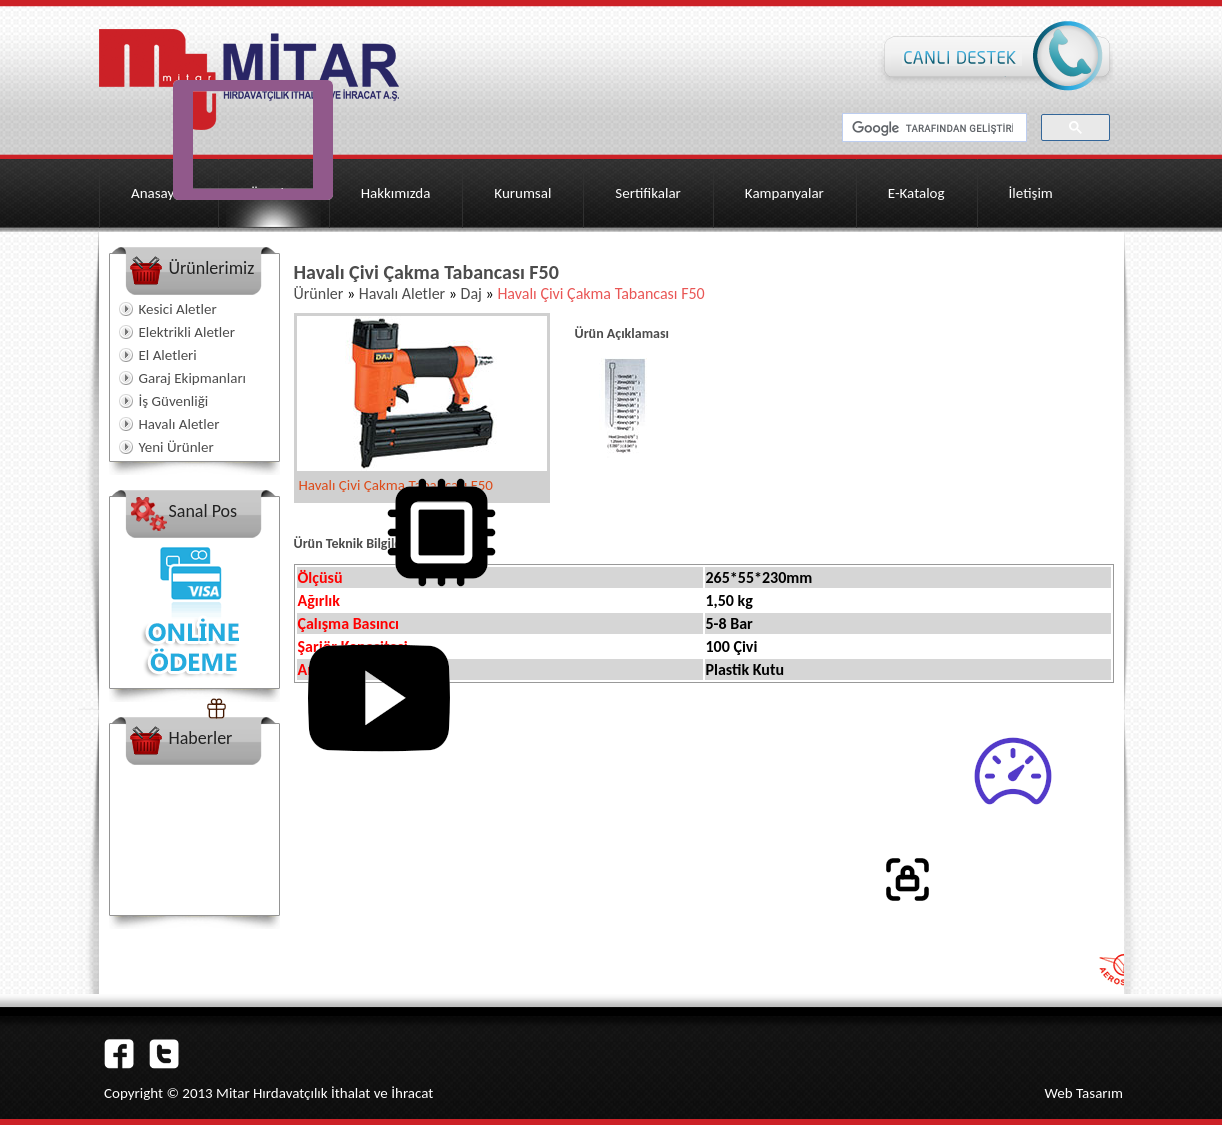 Image resolution: width=1222 pixels, height=1125 pixels. I want to click on switch to landscape mode, so click(253, 140).